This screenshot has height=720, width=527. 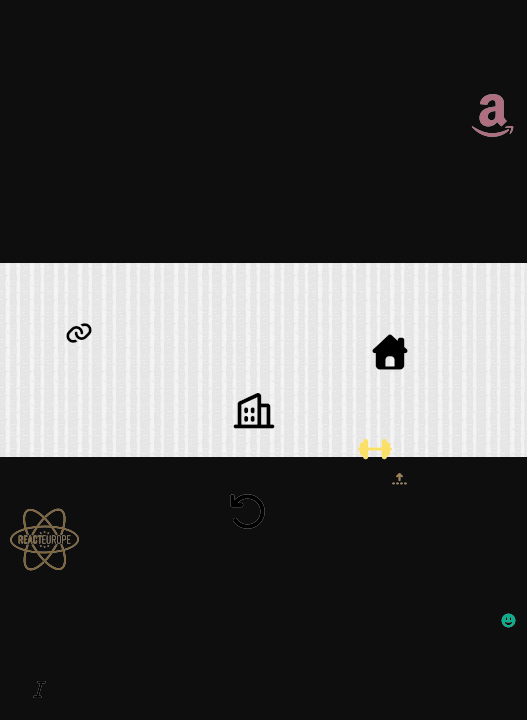 I want to click on access fitness or workout features, so click(x=375, y=449).